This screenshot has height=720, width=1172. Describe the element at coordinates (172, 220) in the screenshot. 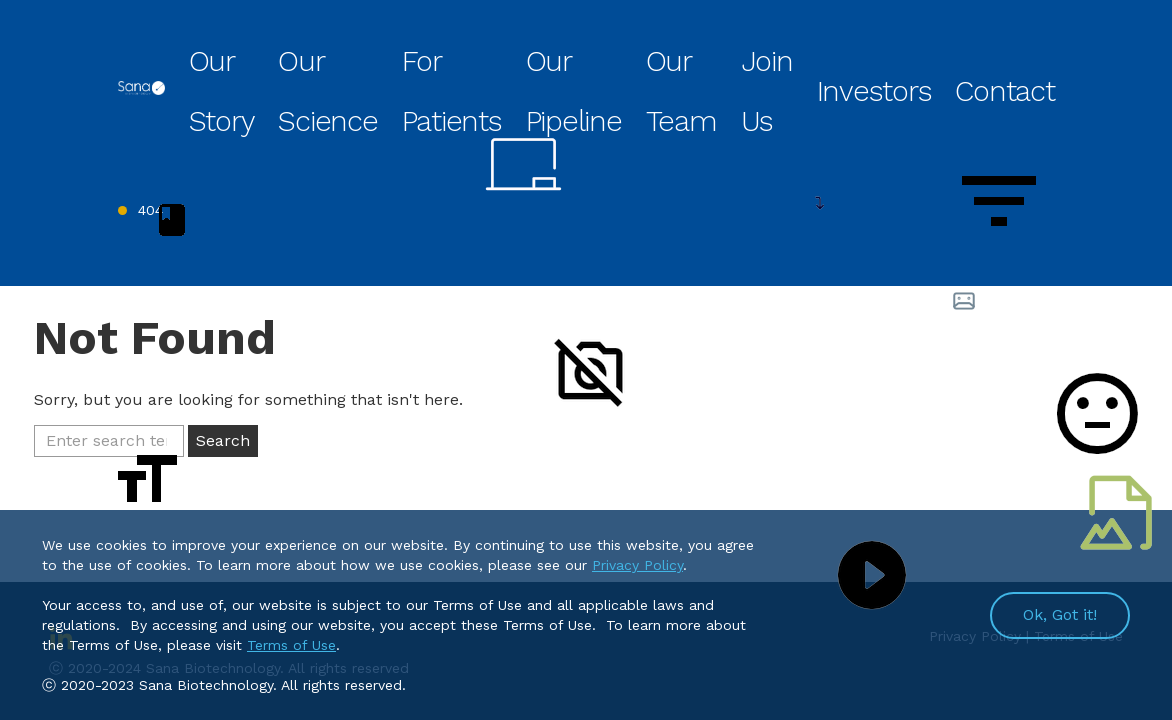

I see `open reading or ebook library` at that location.